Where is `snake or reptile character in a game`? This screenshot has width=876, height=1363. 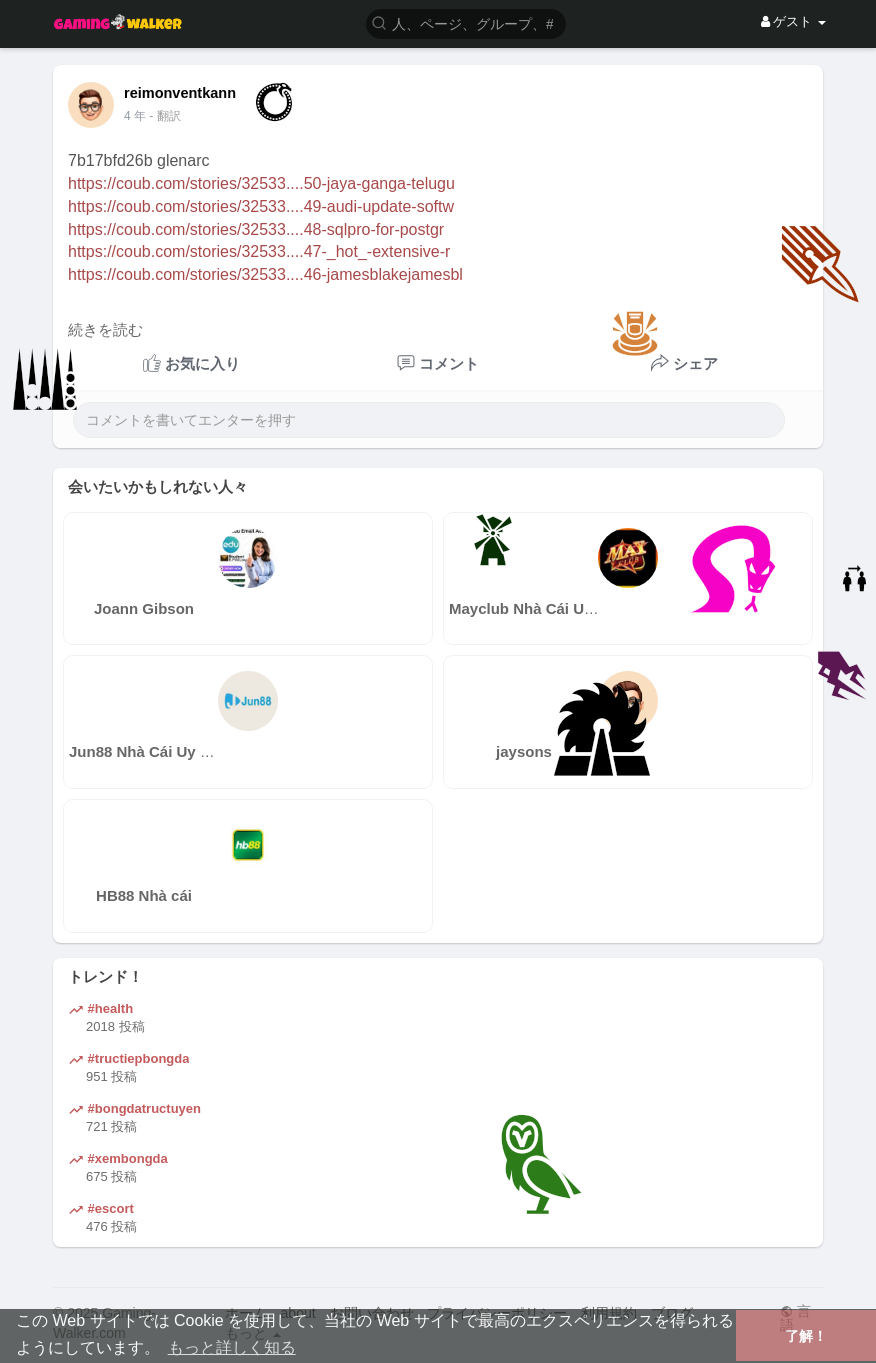
snake or reptile character in a game is located at coordinates (733, 569).